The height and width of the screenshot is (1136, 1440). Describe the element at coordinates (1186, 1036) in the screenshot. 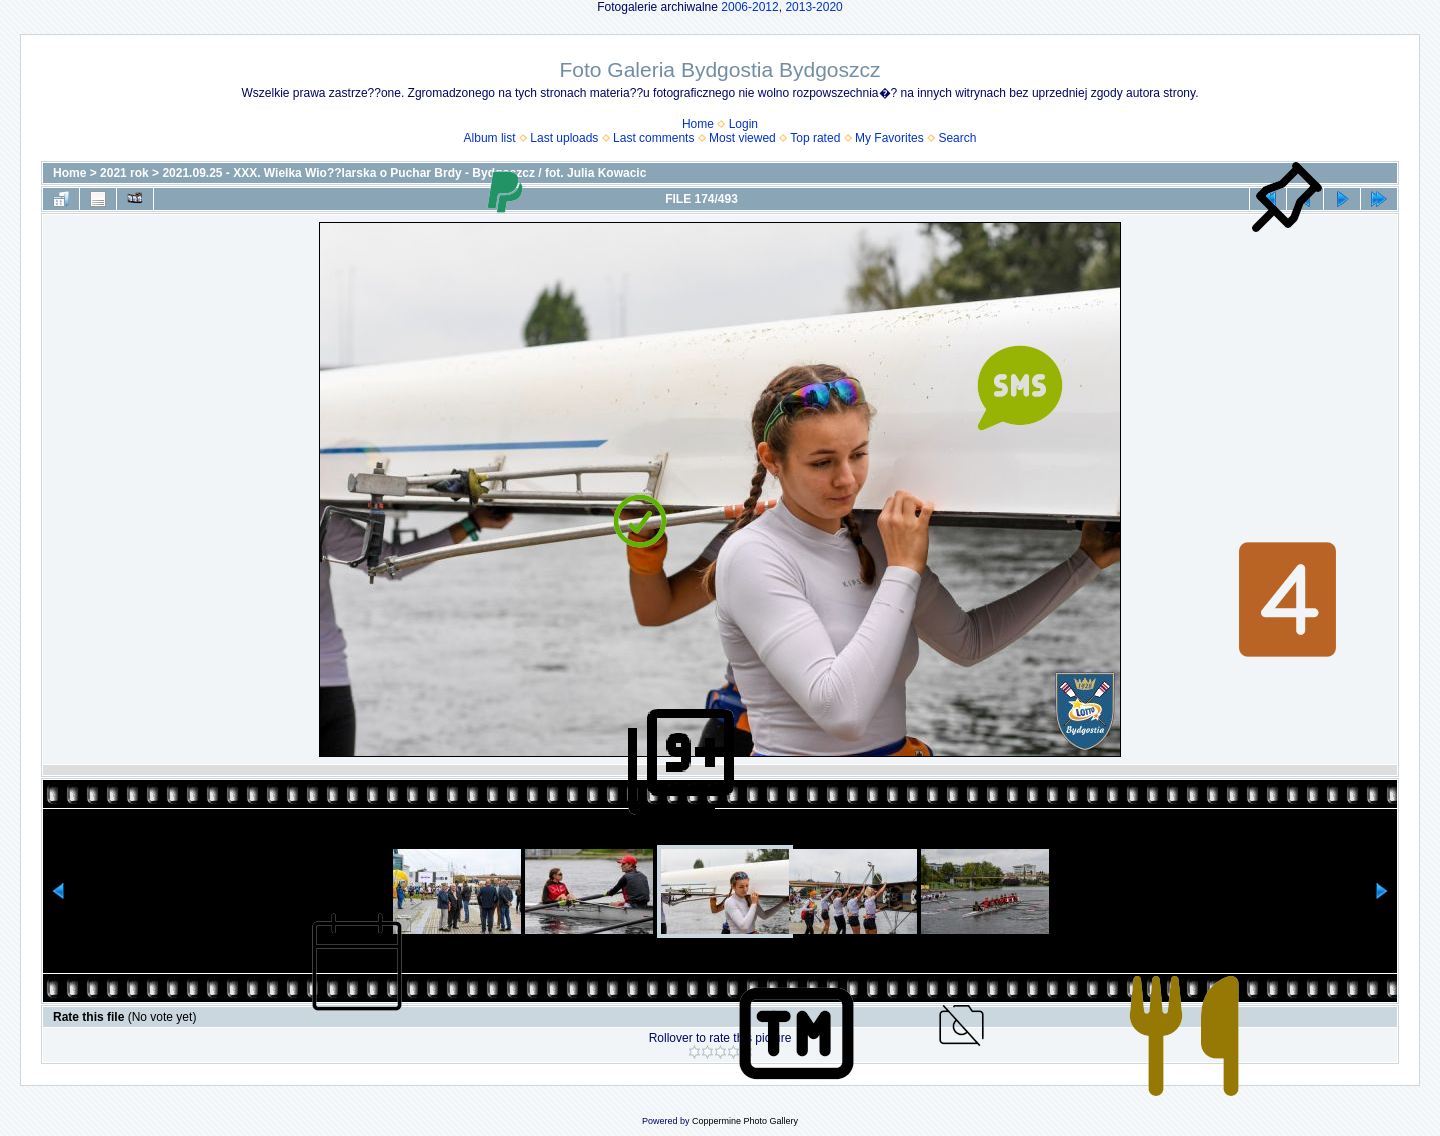

I see `find nearby restaurants or dining options` at that location.